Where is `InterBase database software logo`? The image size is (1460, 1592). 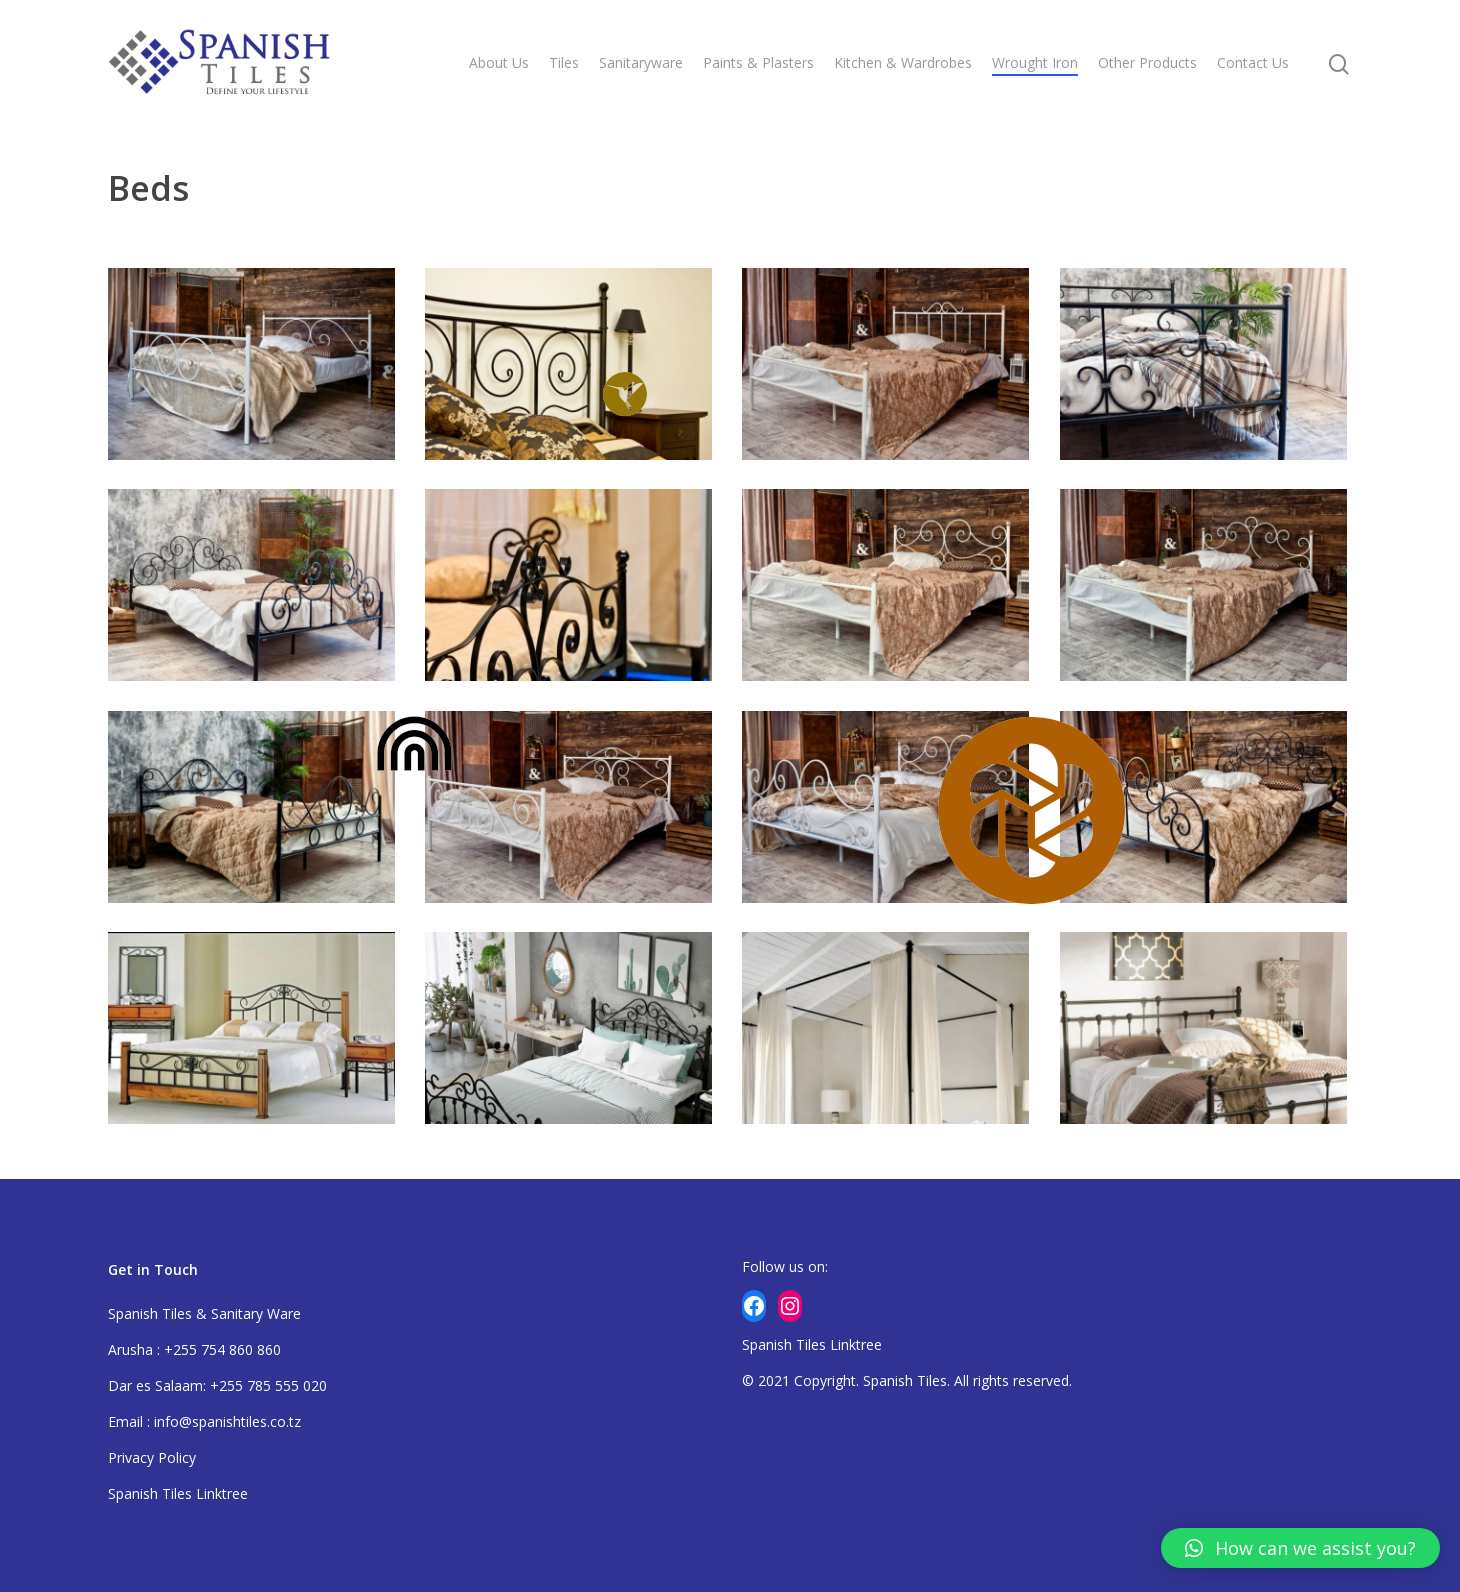 InterBase database software logo is located at coordinates (625, 394).